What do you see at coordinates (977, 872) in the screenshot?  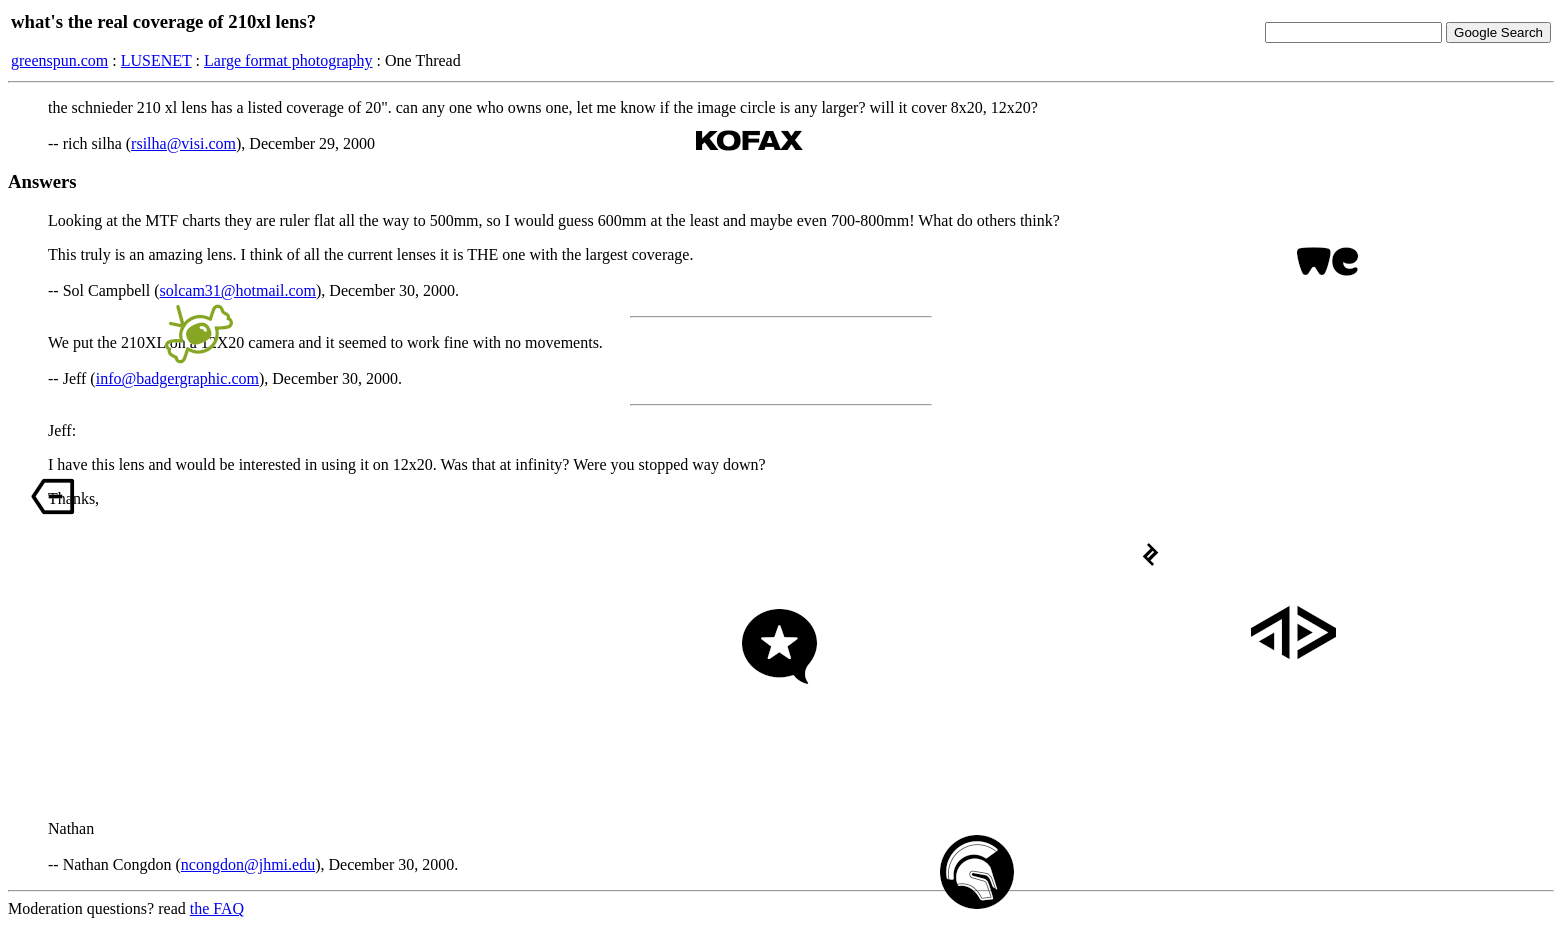 I see `indicates delphi programming environment or IDE` at bounding box center [977, 872].